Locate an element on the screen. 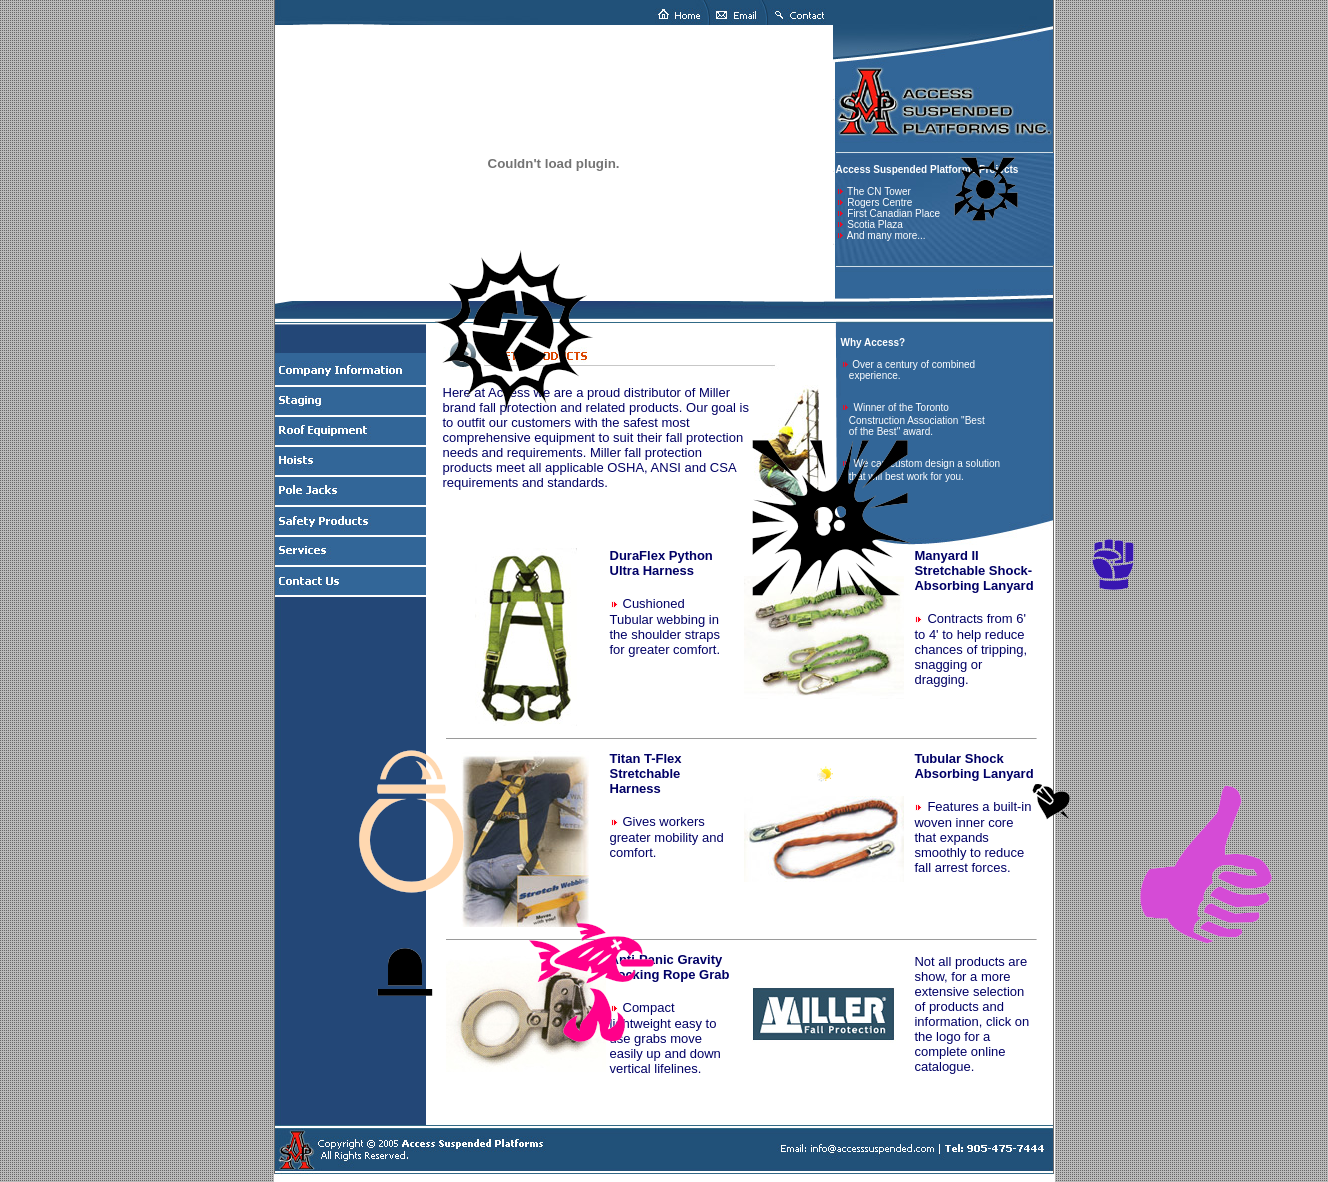 The height and width of the screenshot is (1182, 1328). indicates strength or power attribute in a game is located at coordinates (1112, 564).